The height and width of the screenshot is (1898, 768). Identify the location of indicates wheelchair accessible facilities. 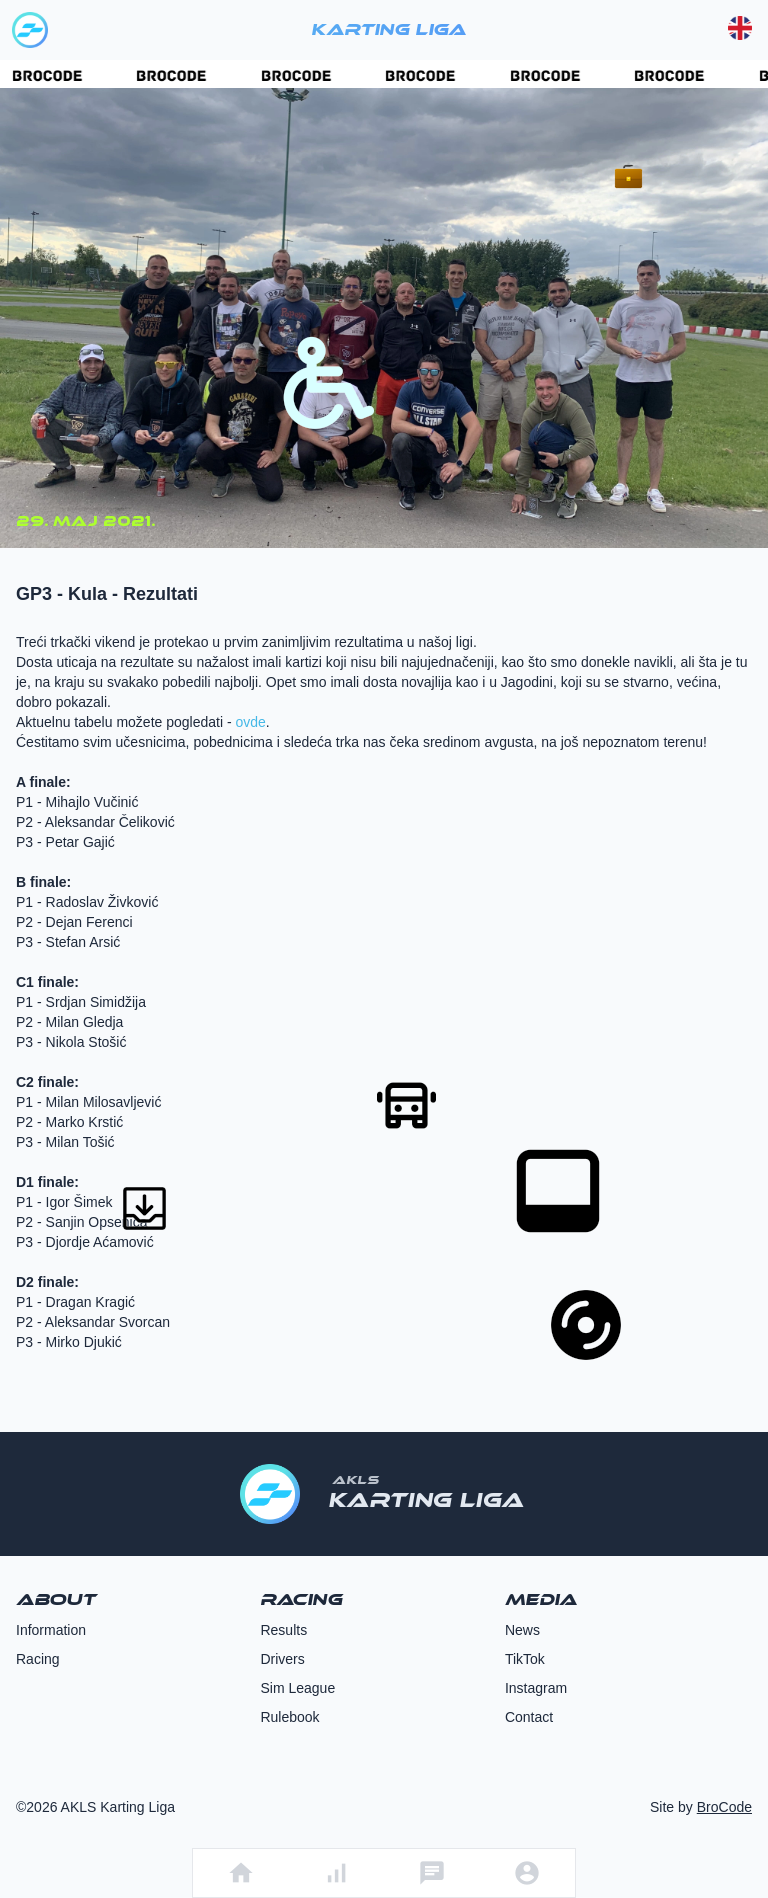
(321, 384).